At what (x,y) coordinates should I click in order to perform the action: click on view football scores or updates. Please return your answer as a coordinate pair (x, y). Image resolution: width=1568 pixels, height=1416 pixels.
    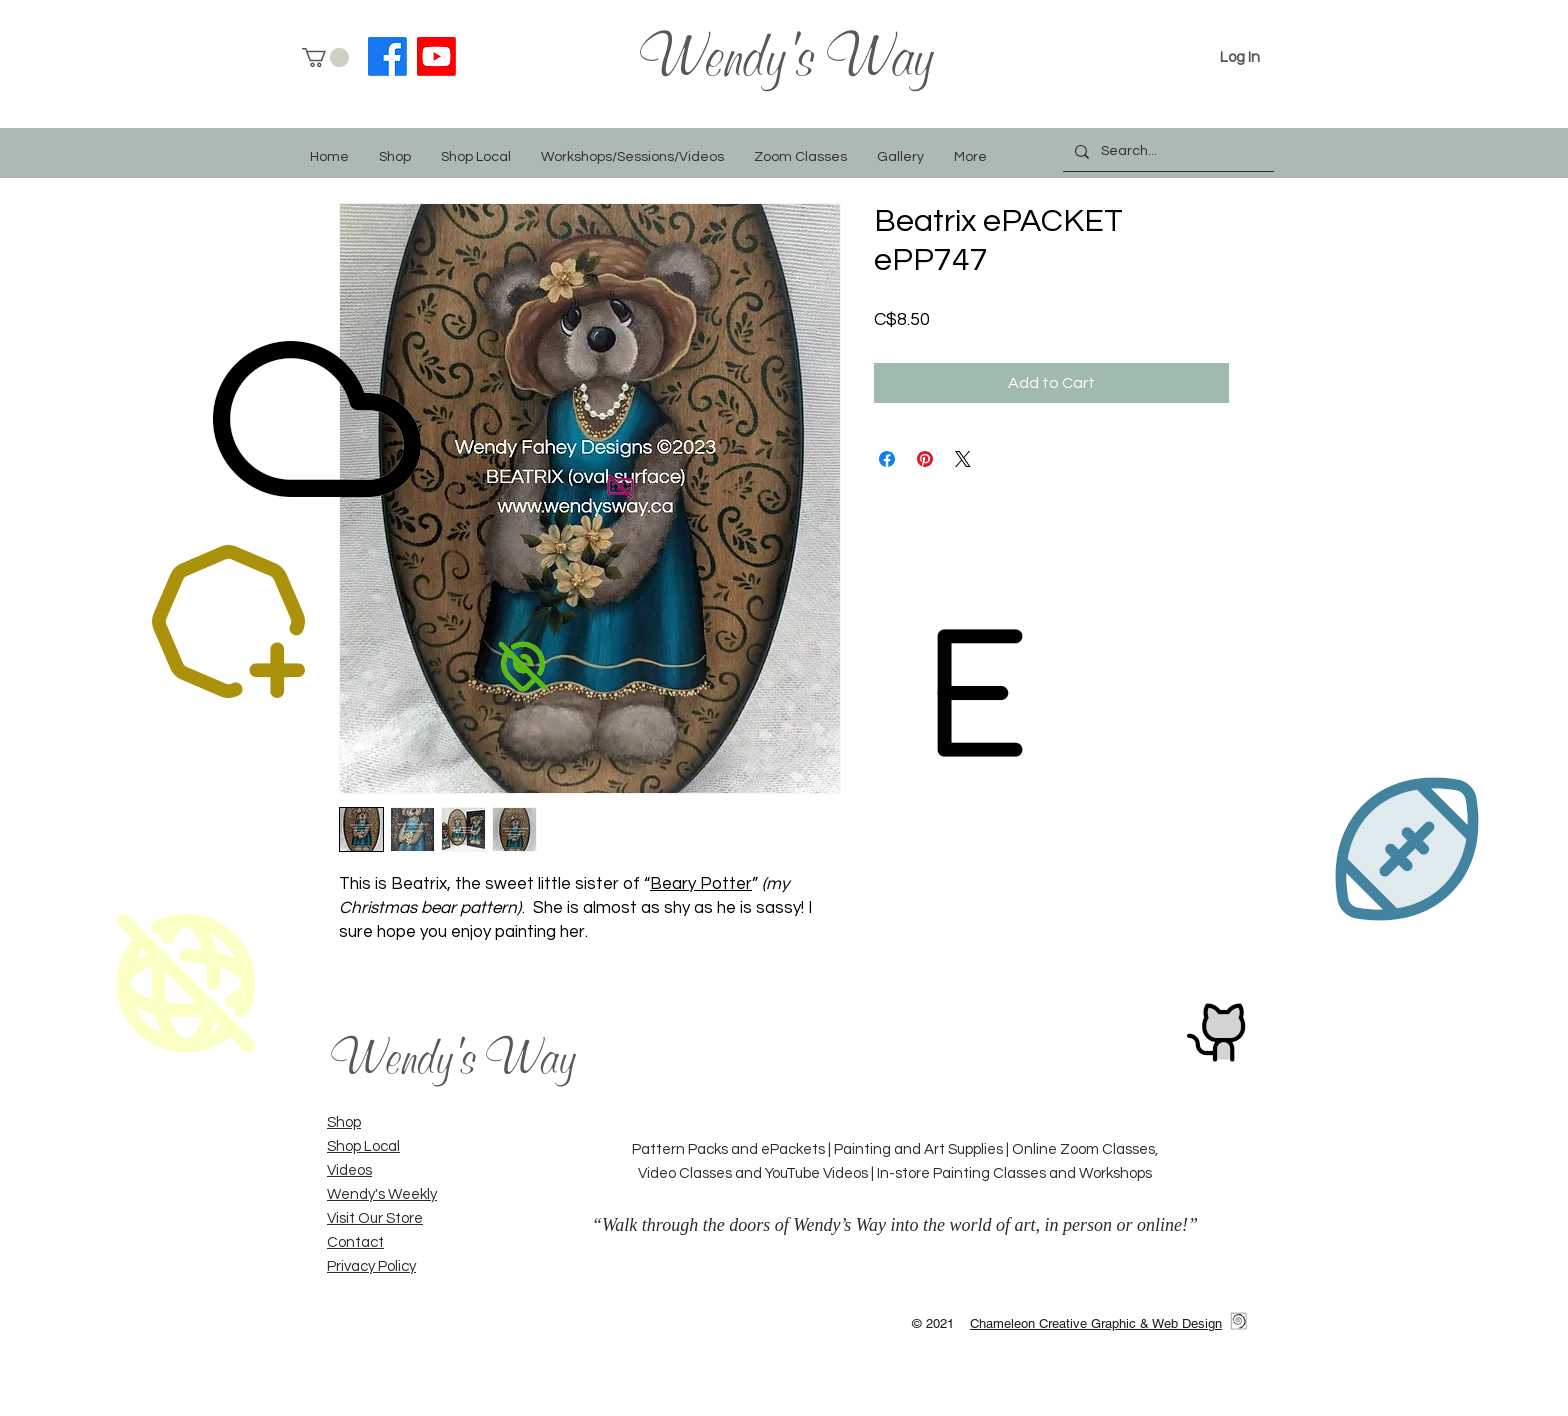
    Looking at the image, I should click on (1407, 849).